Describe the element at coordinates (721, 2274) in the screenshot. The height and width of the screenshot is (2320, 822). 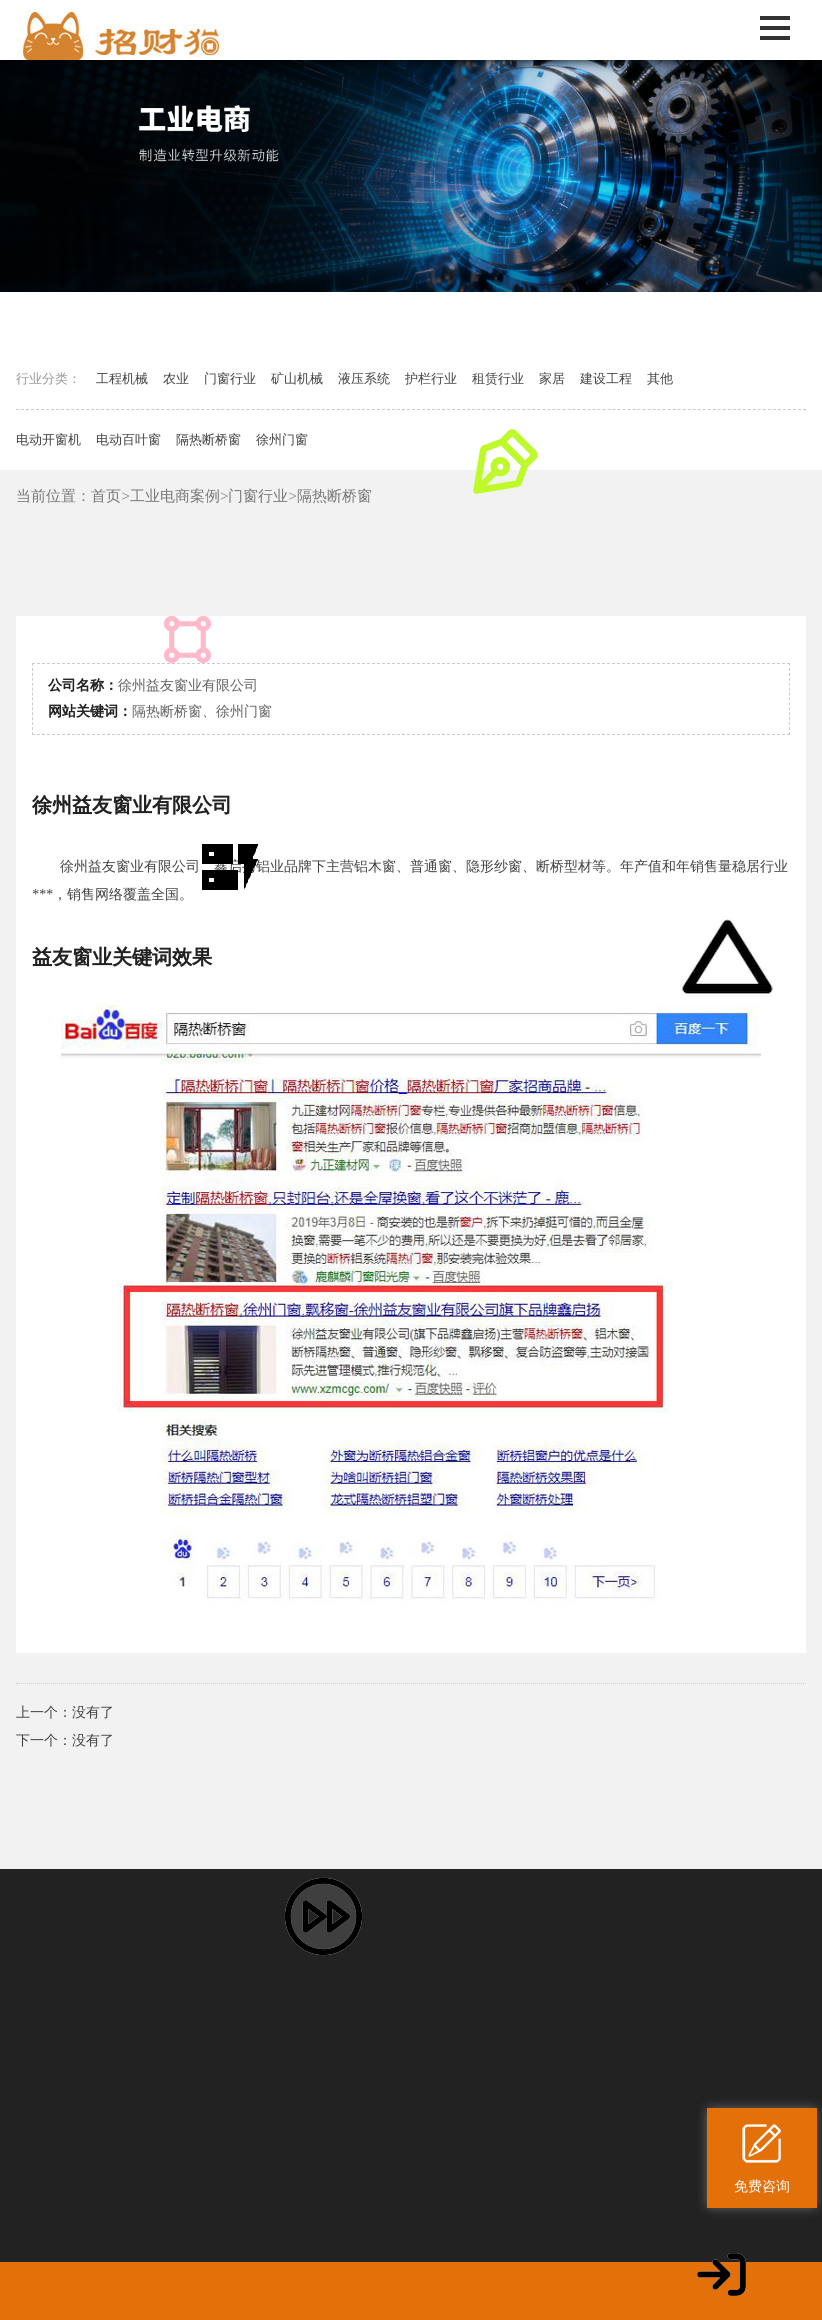
I see `log in to your account` at that location.